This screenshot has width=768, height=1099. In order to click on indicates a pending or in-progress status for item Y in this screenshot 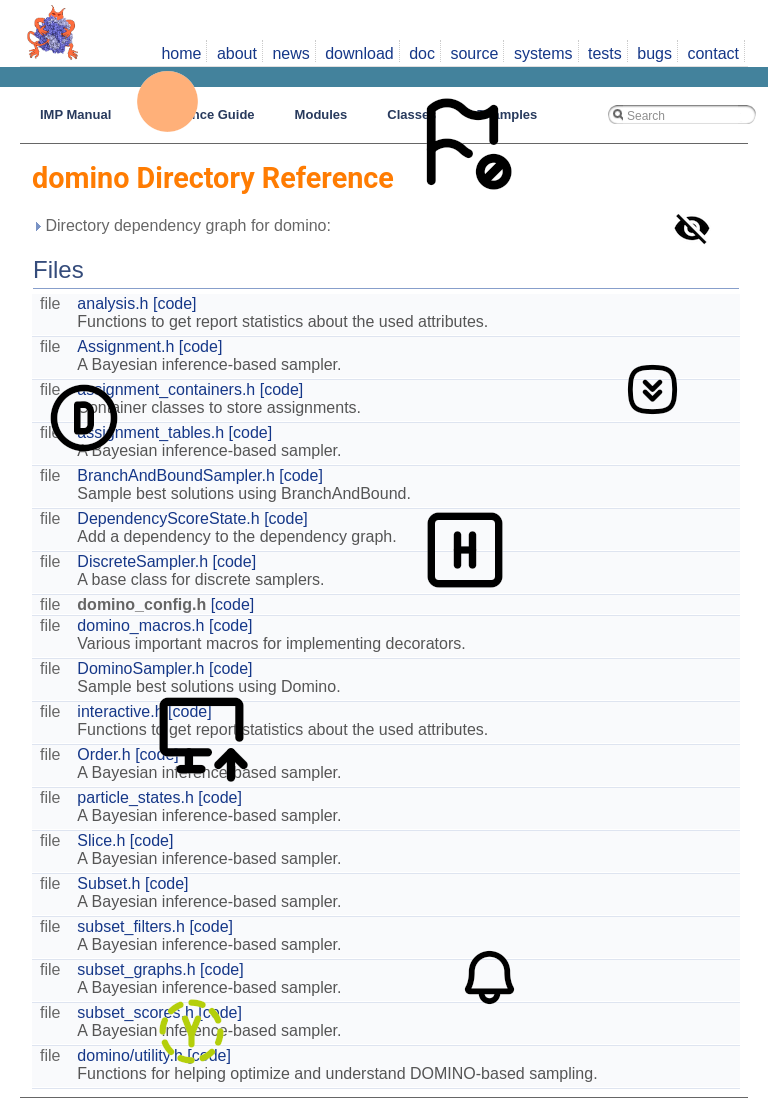, I will do `click(191, 1031)`.